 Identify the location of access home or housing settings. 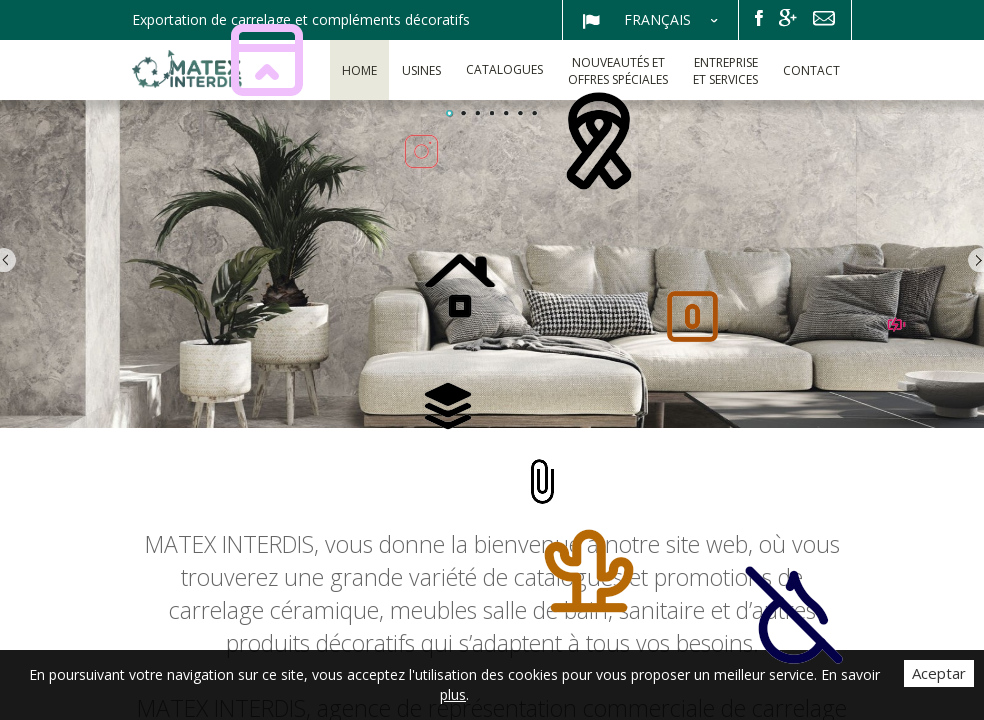
(460, 287).